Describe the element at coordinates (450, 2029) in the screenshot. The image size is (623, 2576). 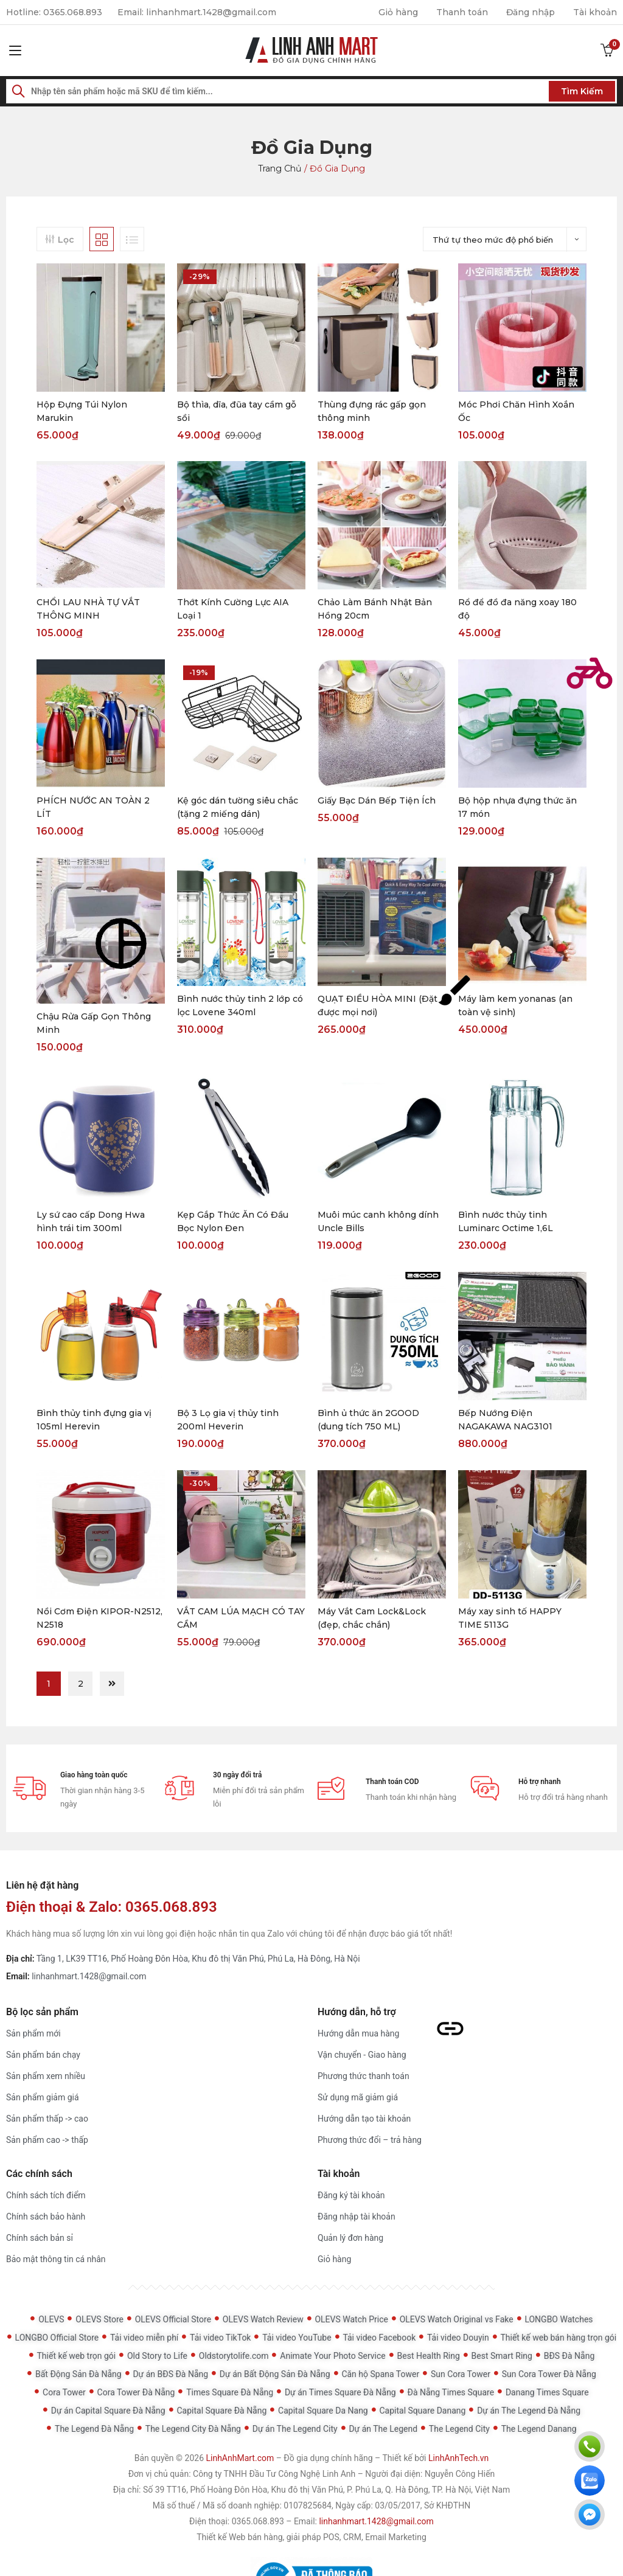
I see `insert a hyperlink` at that location.